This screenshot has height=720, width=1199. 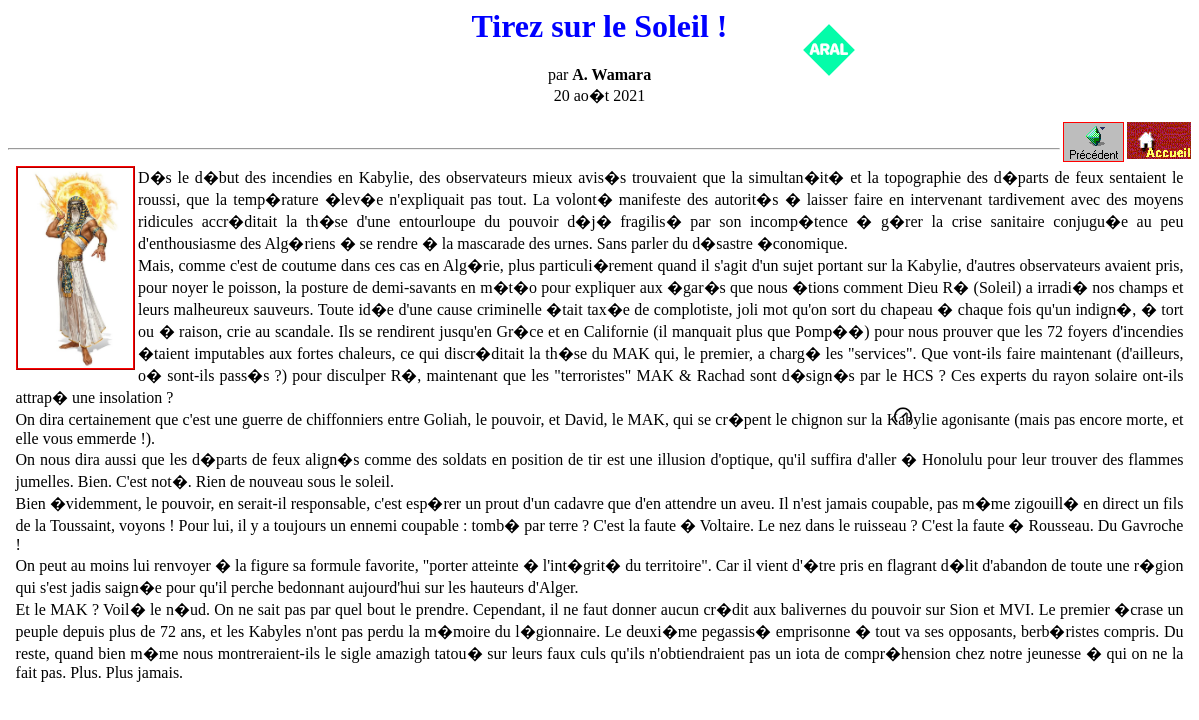 What do you see at coordinates (829, 50) in the screenshot?
I see `aral gas station brand logo` at bounding box center [829, 50].